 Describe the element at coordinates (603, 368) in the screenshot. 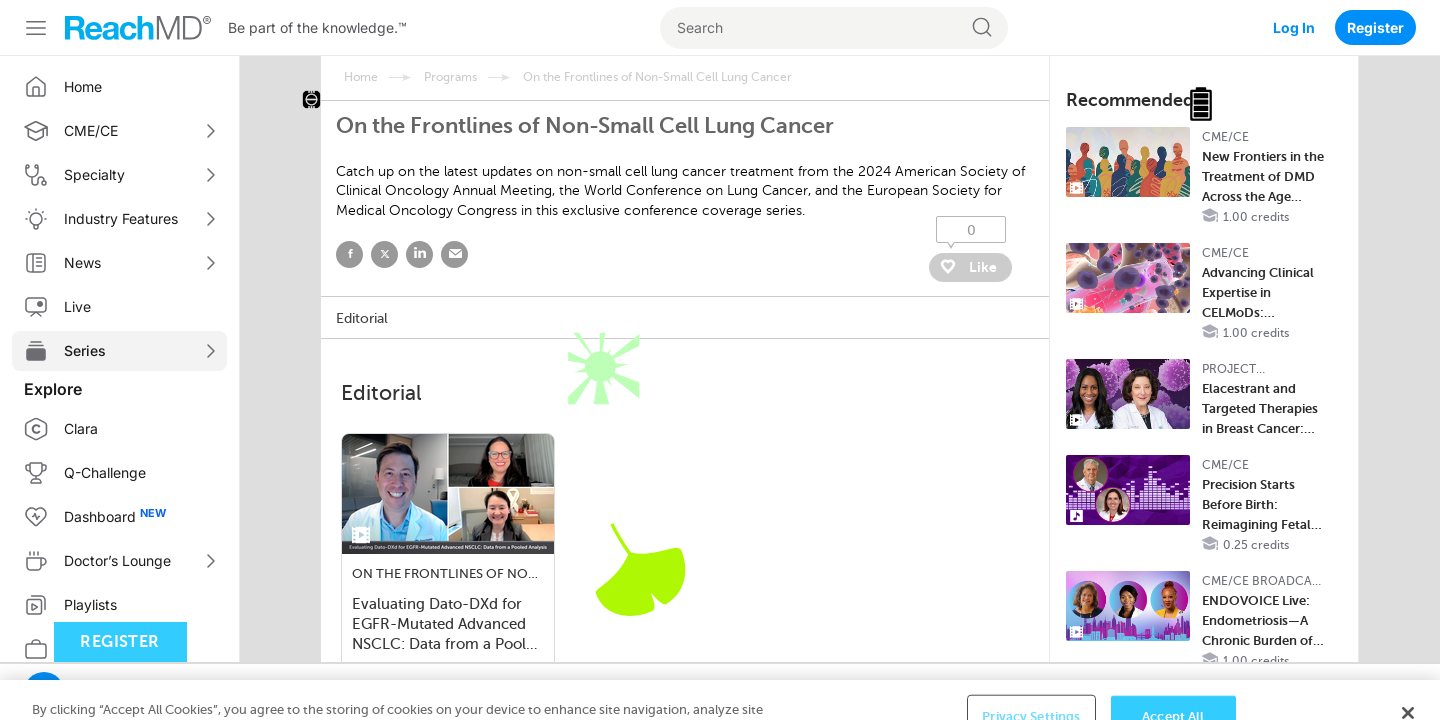

I see `indicates an explosion or blast effect in gameplay` at that location.